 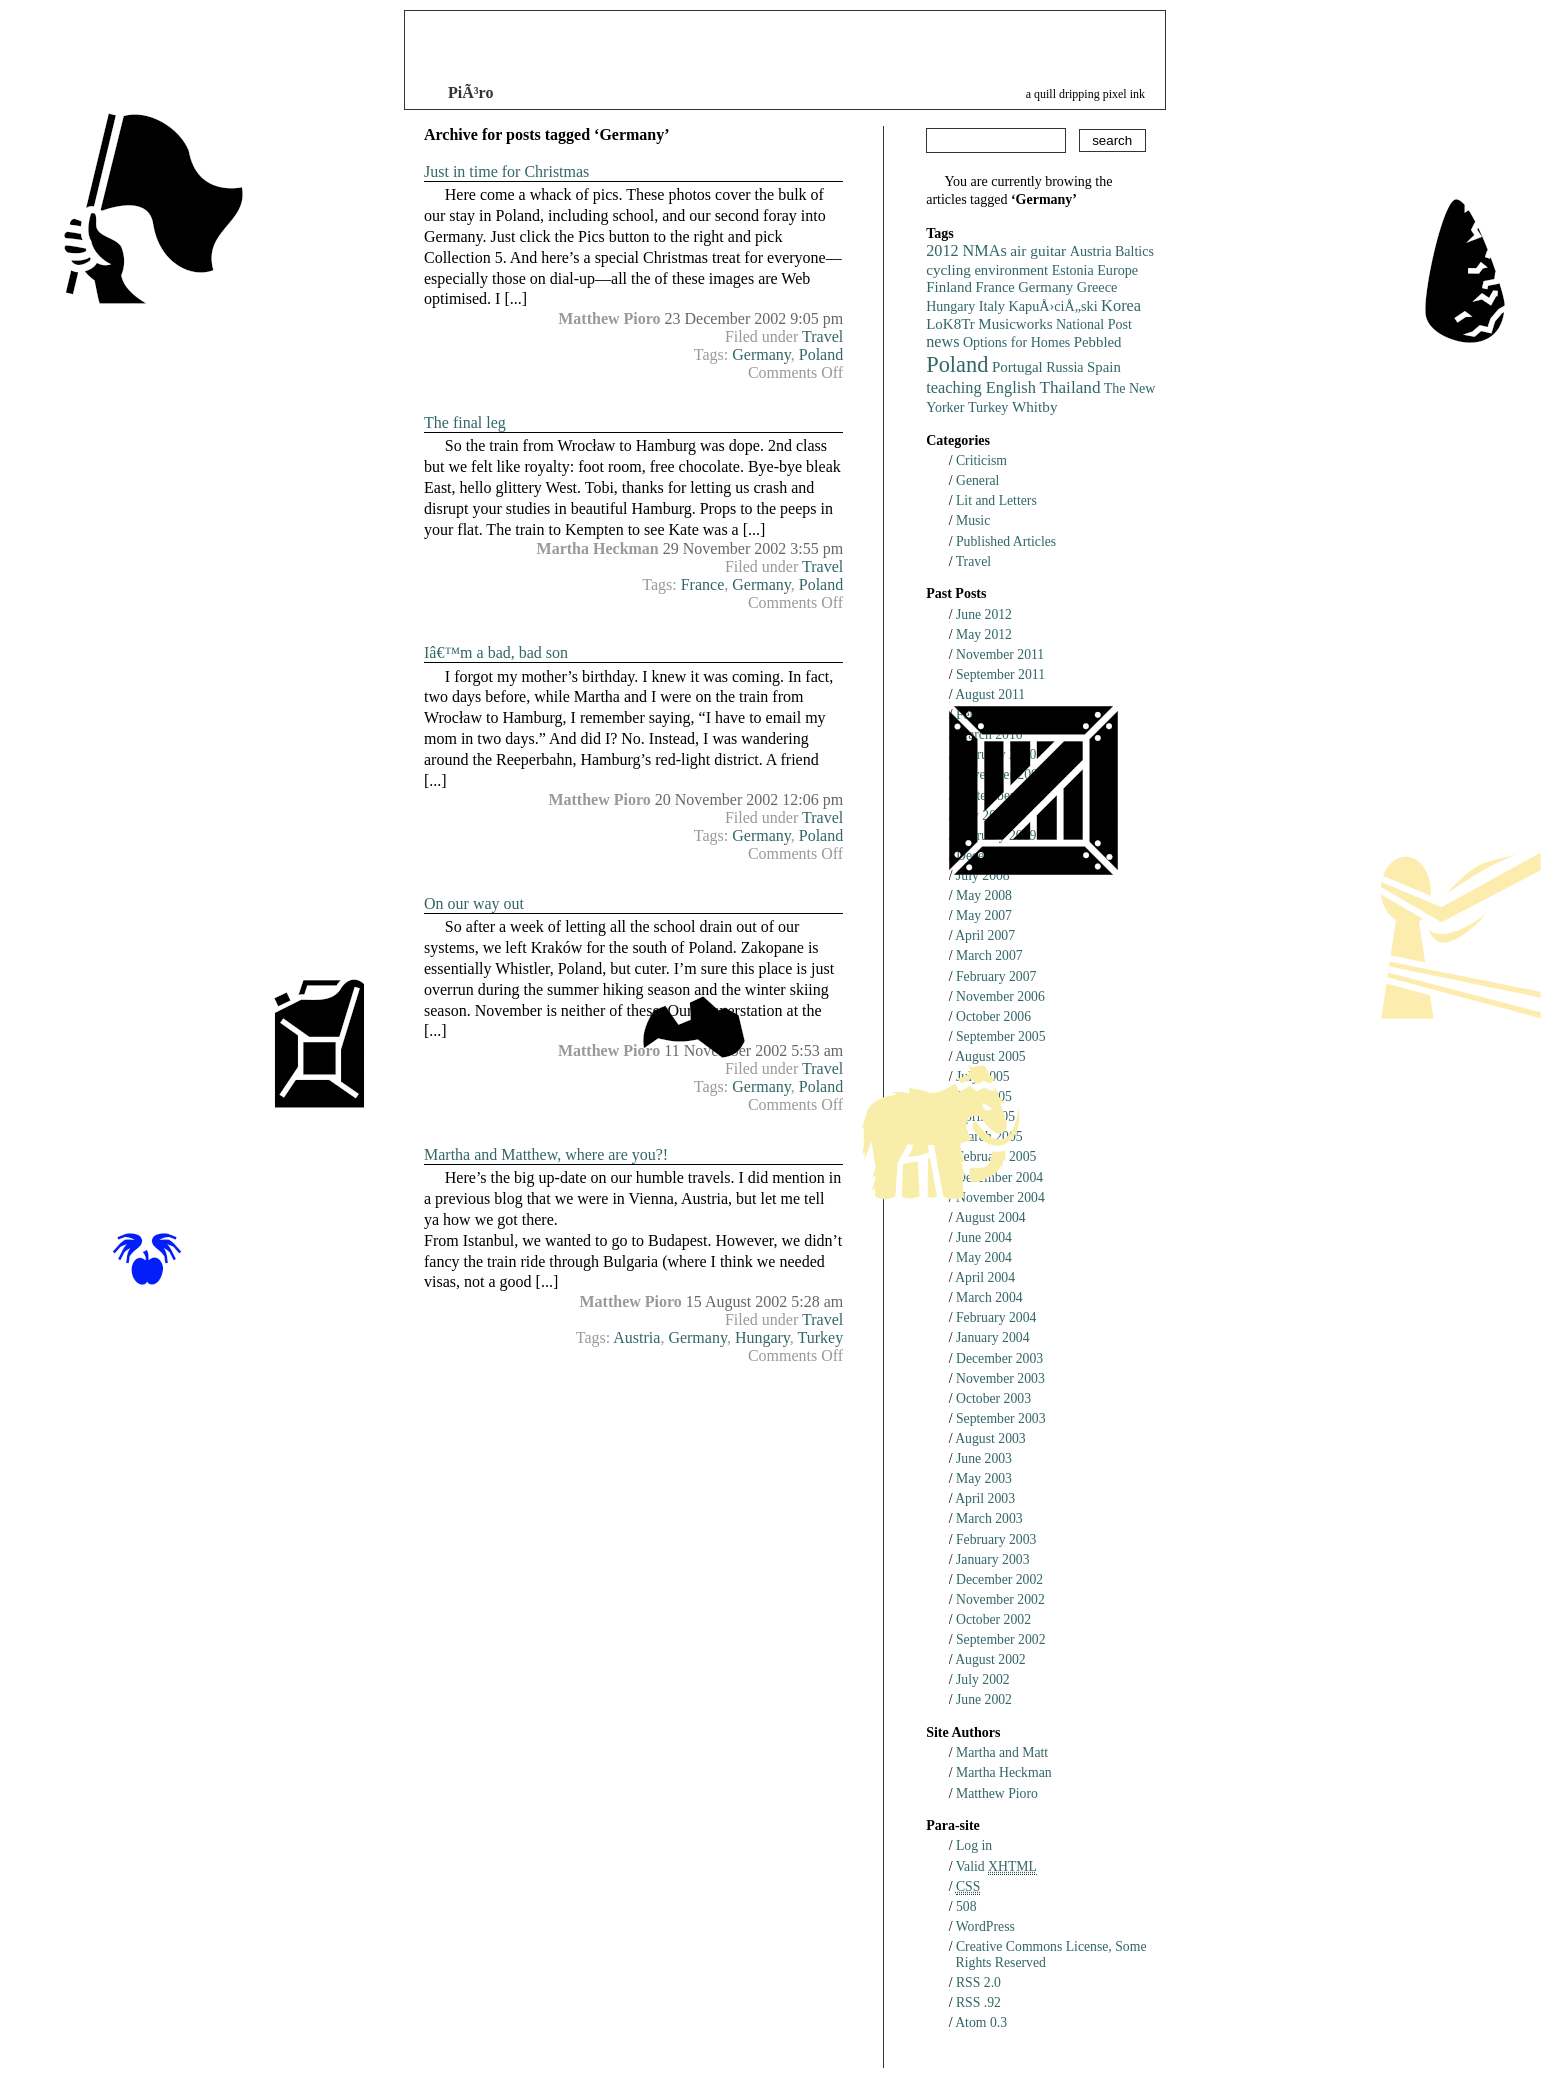 What do you see at coordinates (153, 207) in the screenshot?
I see `declare a truce or ceasefire in game` at bounding box center [153, 207].